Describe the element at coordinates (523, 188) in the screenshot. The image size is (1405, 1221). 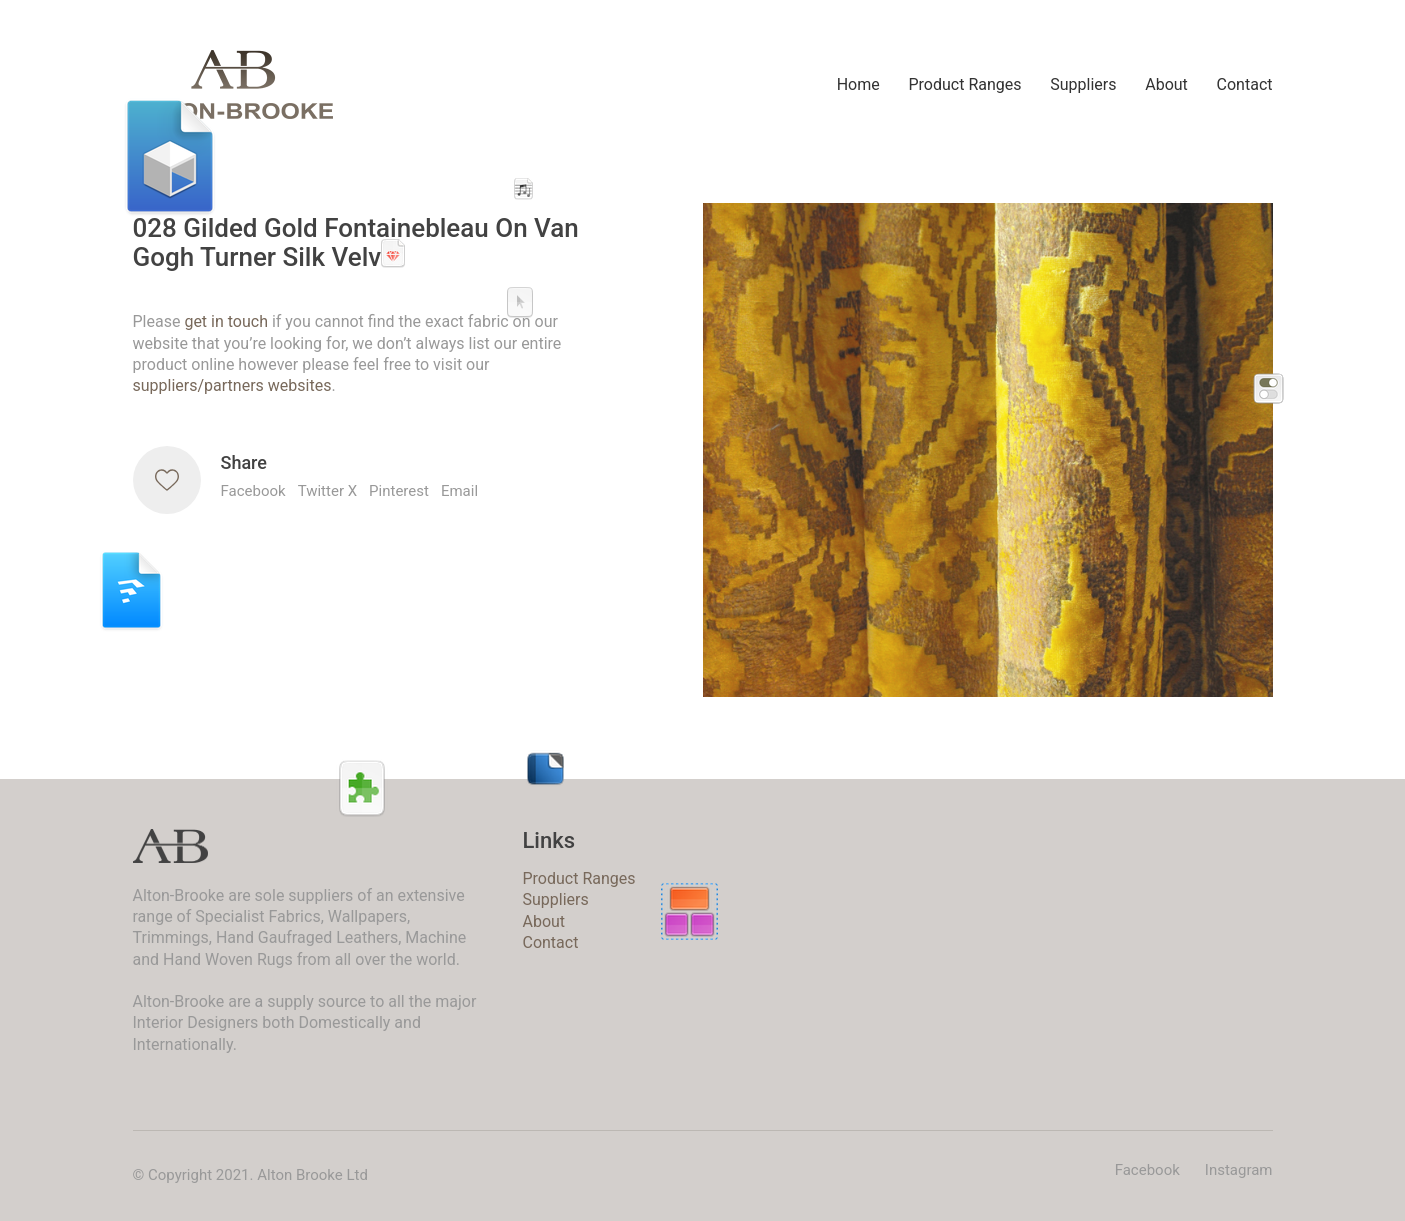
I see `a lilypond music notation file` at that location.